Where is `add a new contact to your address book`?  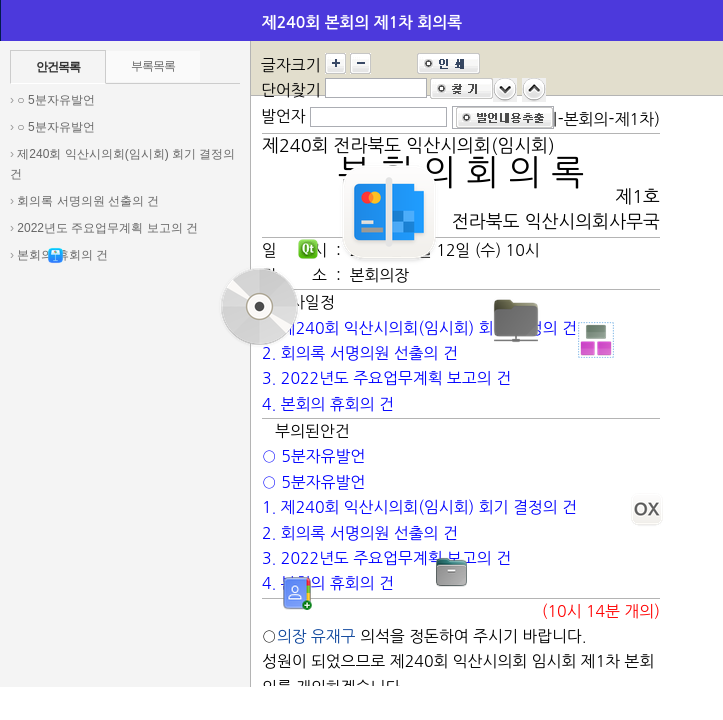
add a new contact to your address book is located at coordinates (297, 593).